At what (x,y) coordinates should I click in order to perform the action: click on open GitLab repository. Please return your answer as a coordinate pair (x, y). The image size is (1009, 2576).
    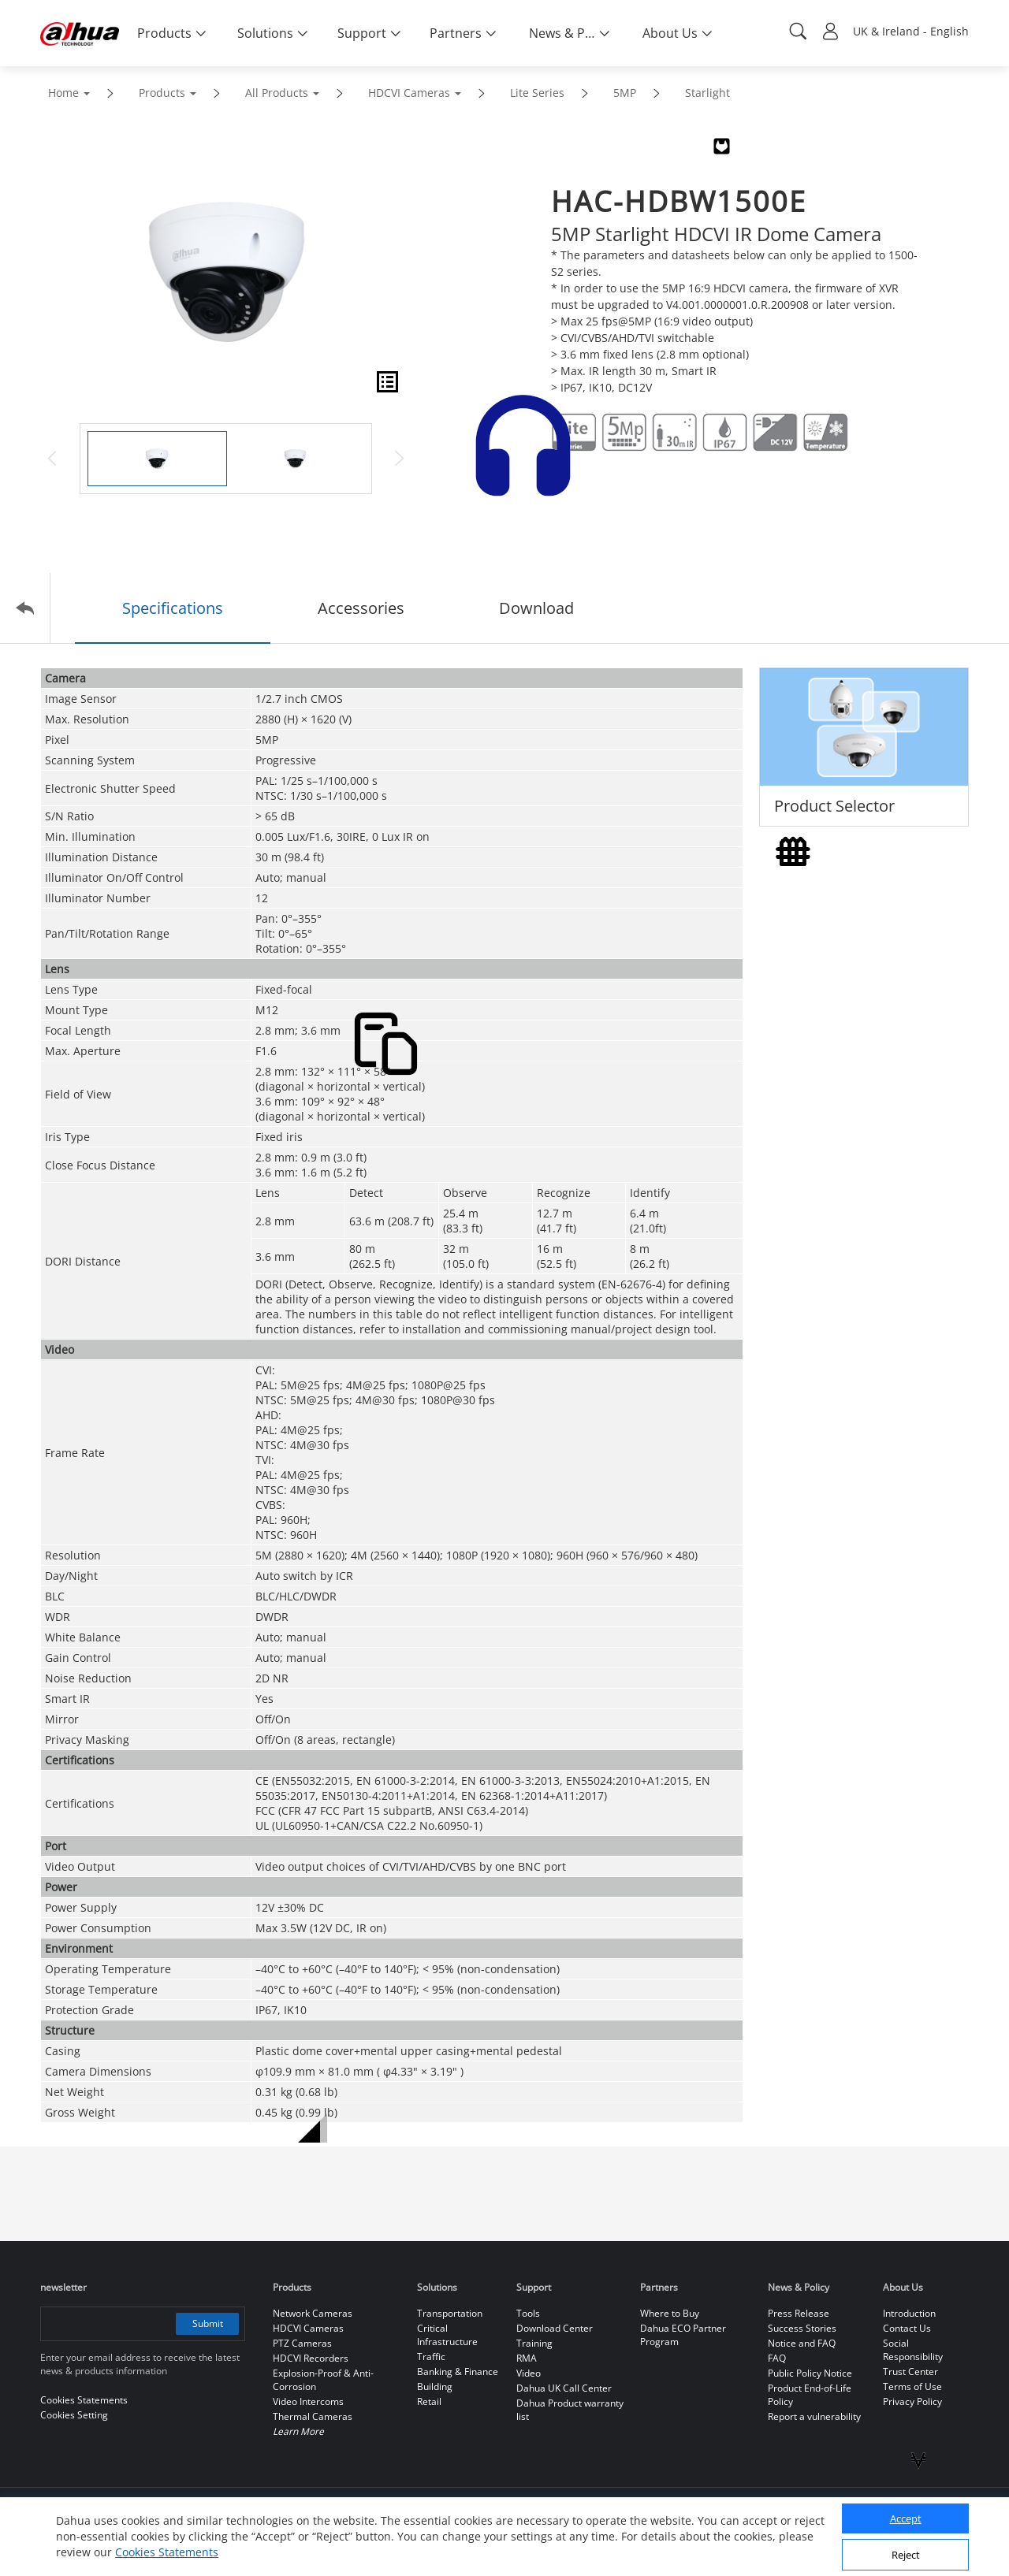
    Looking at the image, I should click on (721, 146).